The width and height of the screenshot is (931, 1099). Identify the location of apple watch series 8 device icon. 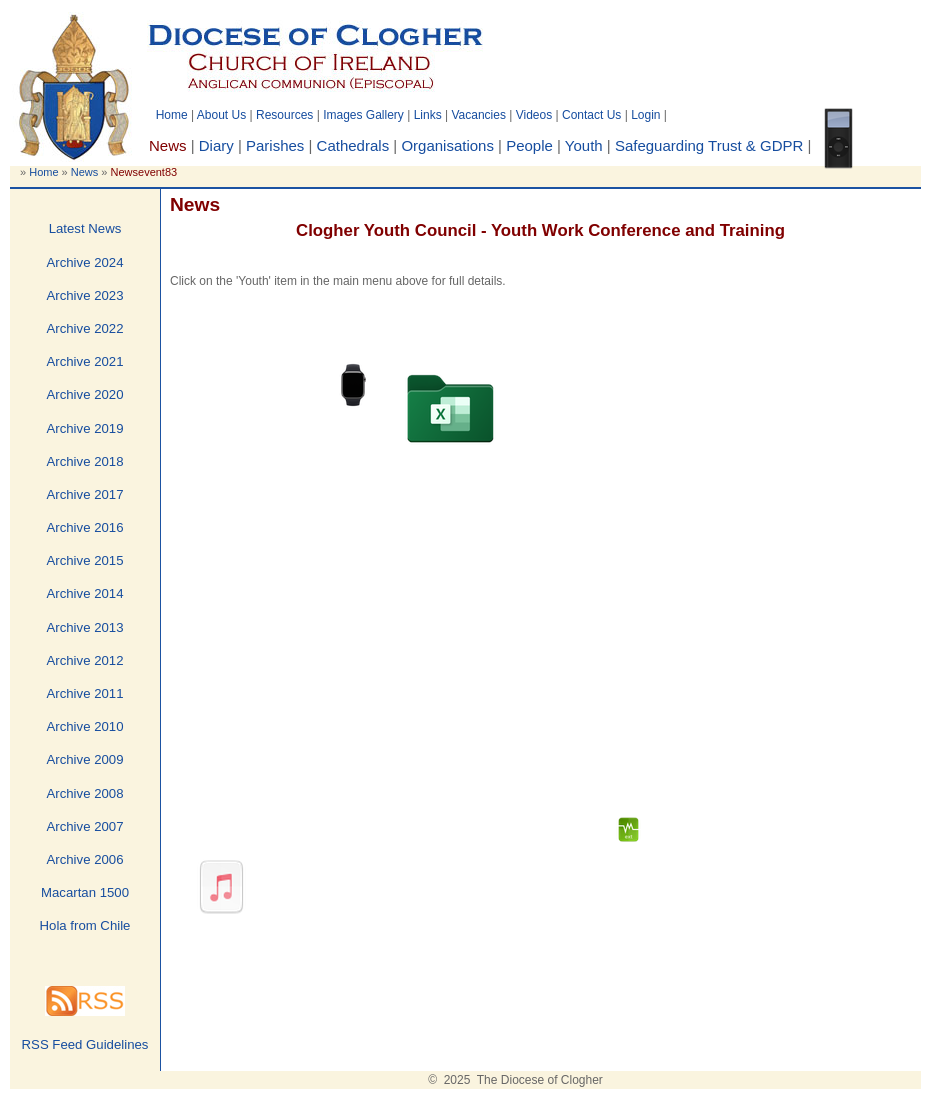
(353, 385).